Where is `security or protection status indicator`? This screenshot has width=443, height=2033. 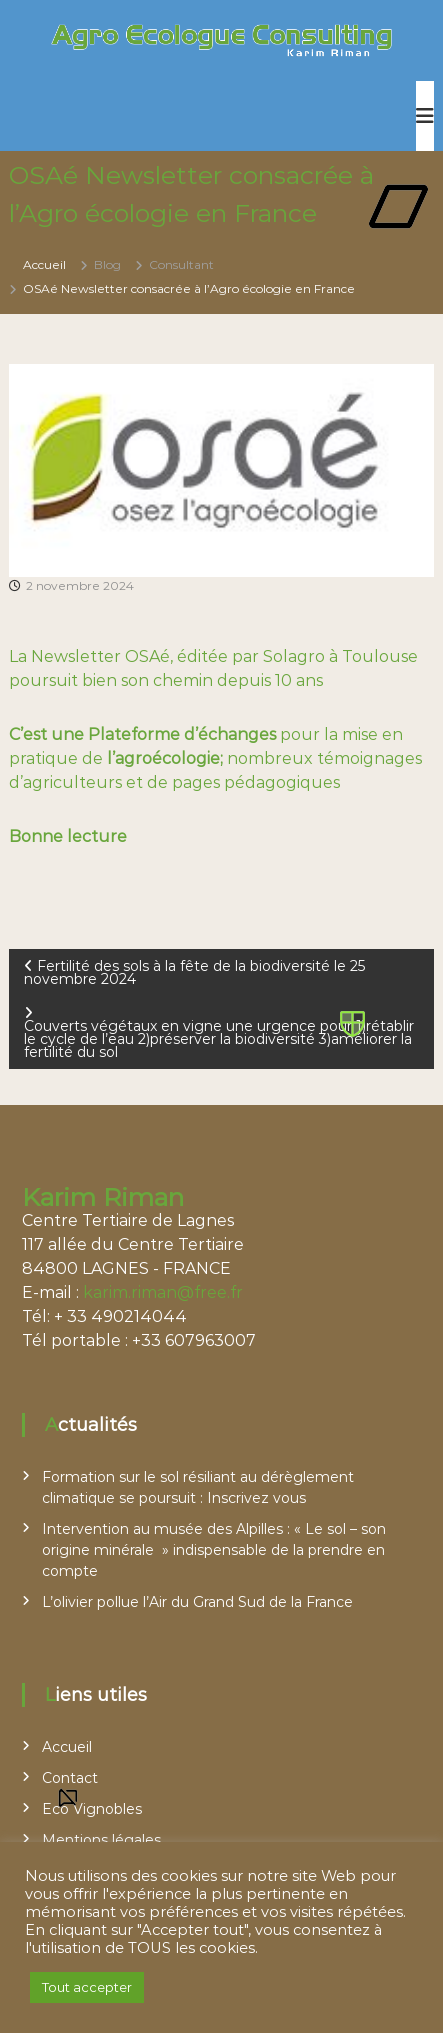
security or protection status indicator is located at coordinates (352, 1022).